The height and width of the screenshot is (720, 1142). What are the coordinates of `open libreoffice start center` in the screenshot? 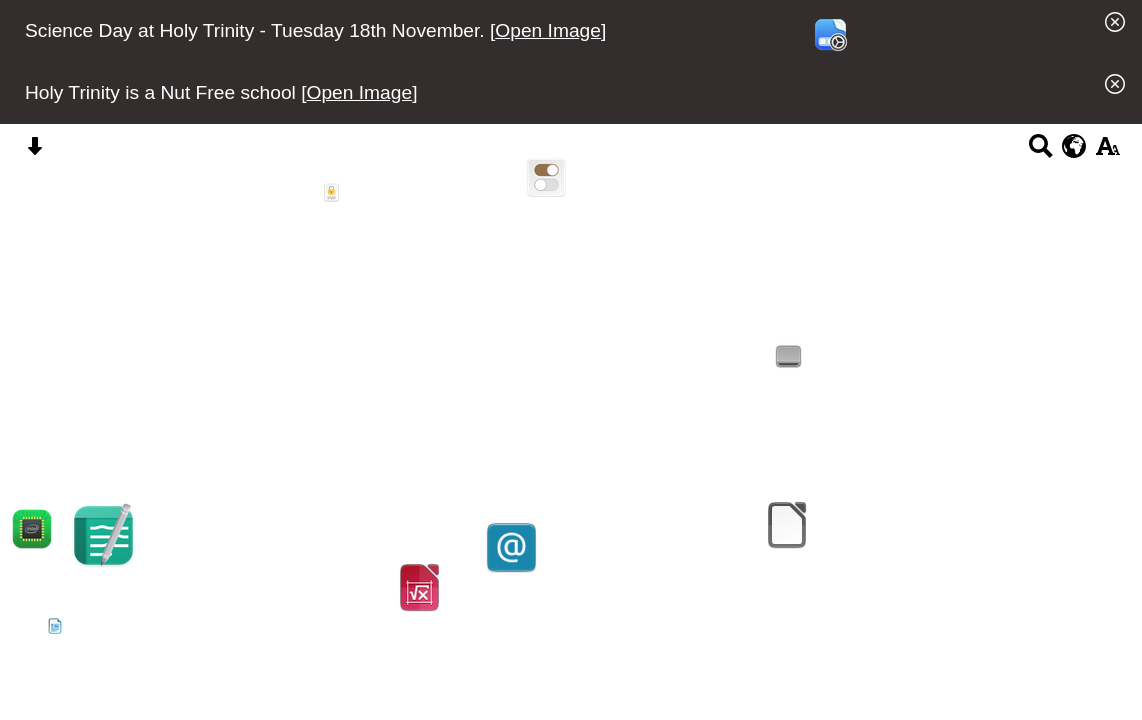 It's located at (787, 525).